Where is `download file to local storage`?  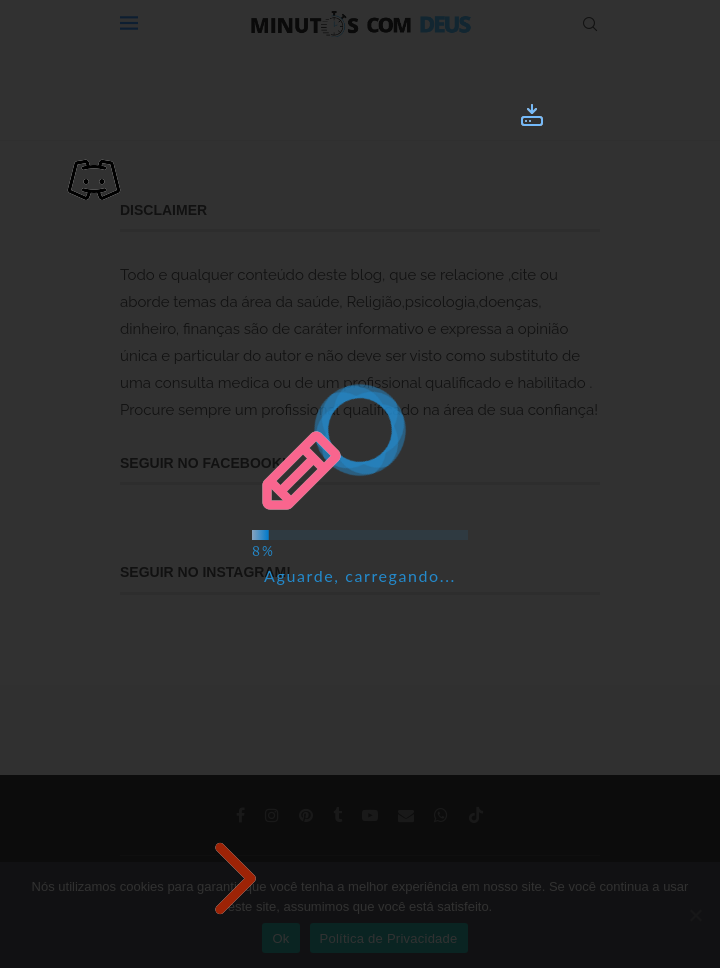
download file to local storage is located at coordinates (532, 115).